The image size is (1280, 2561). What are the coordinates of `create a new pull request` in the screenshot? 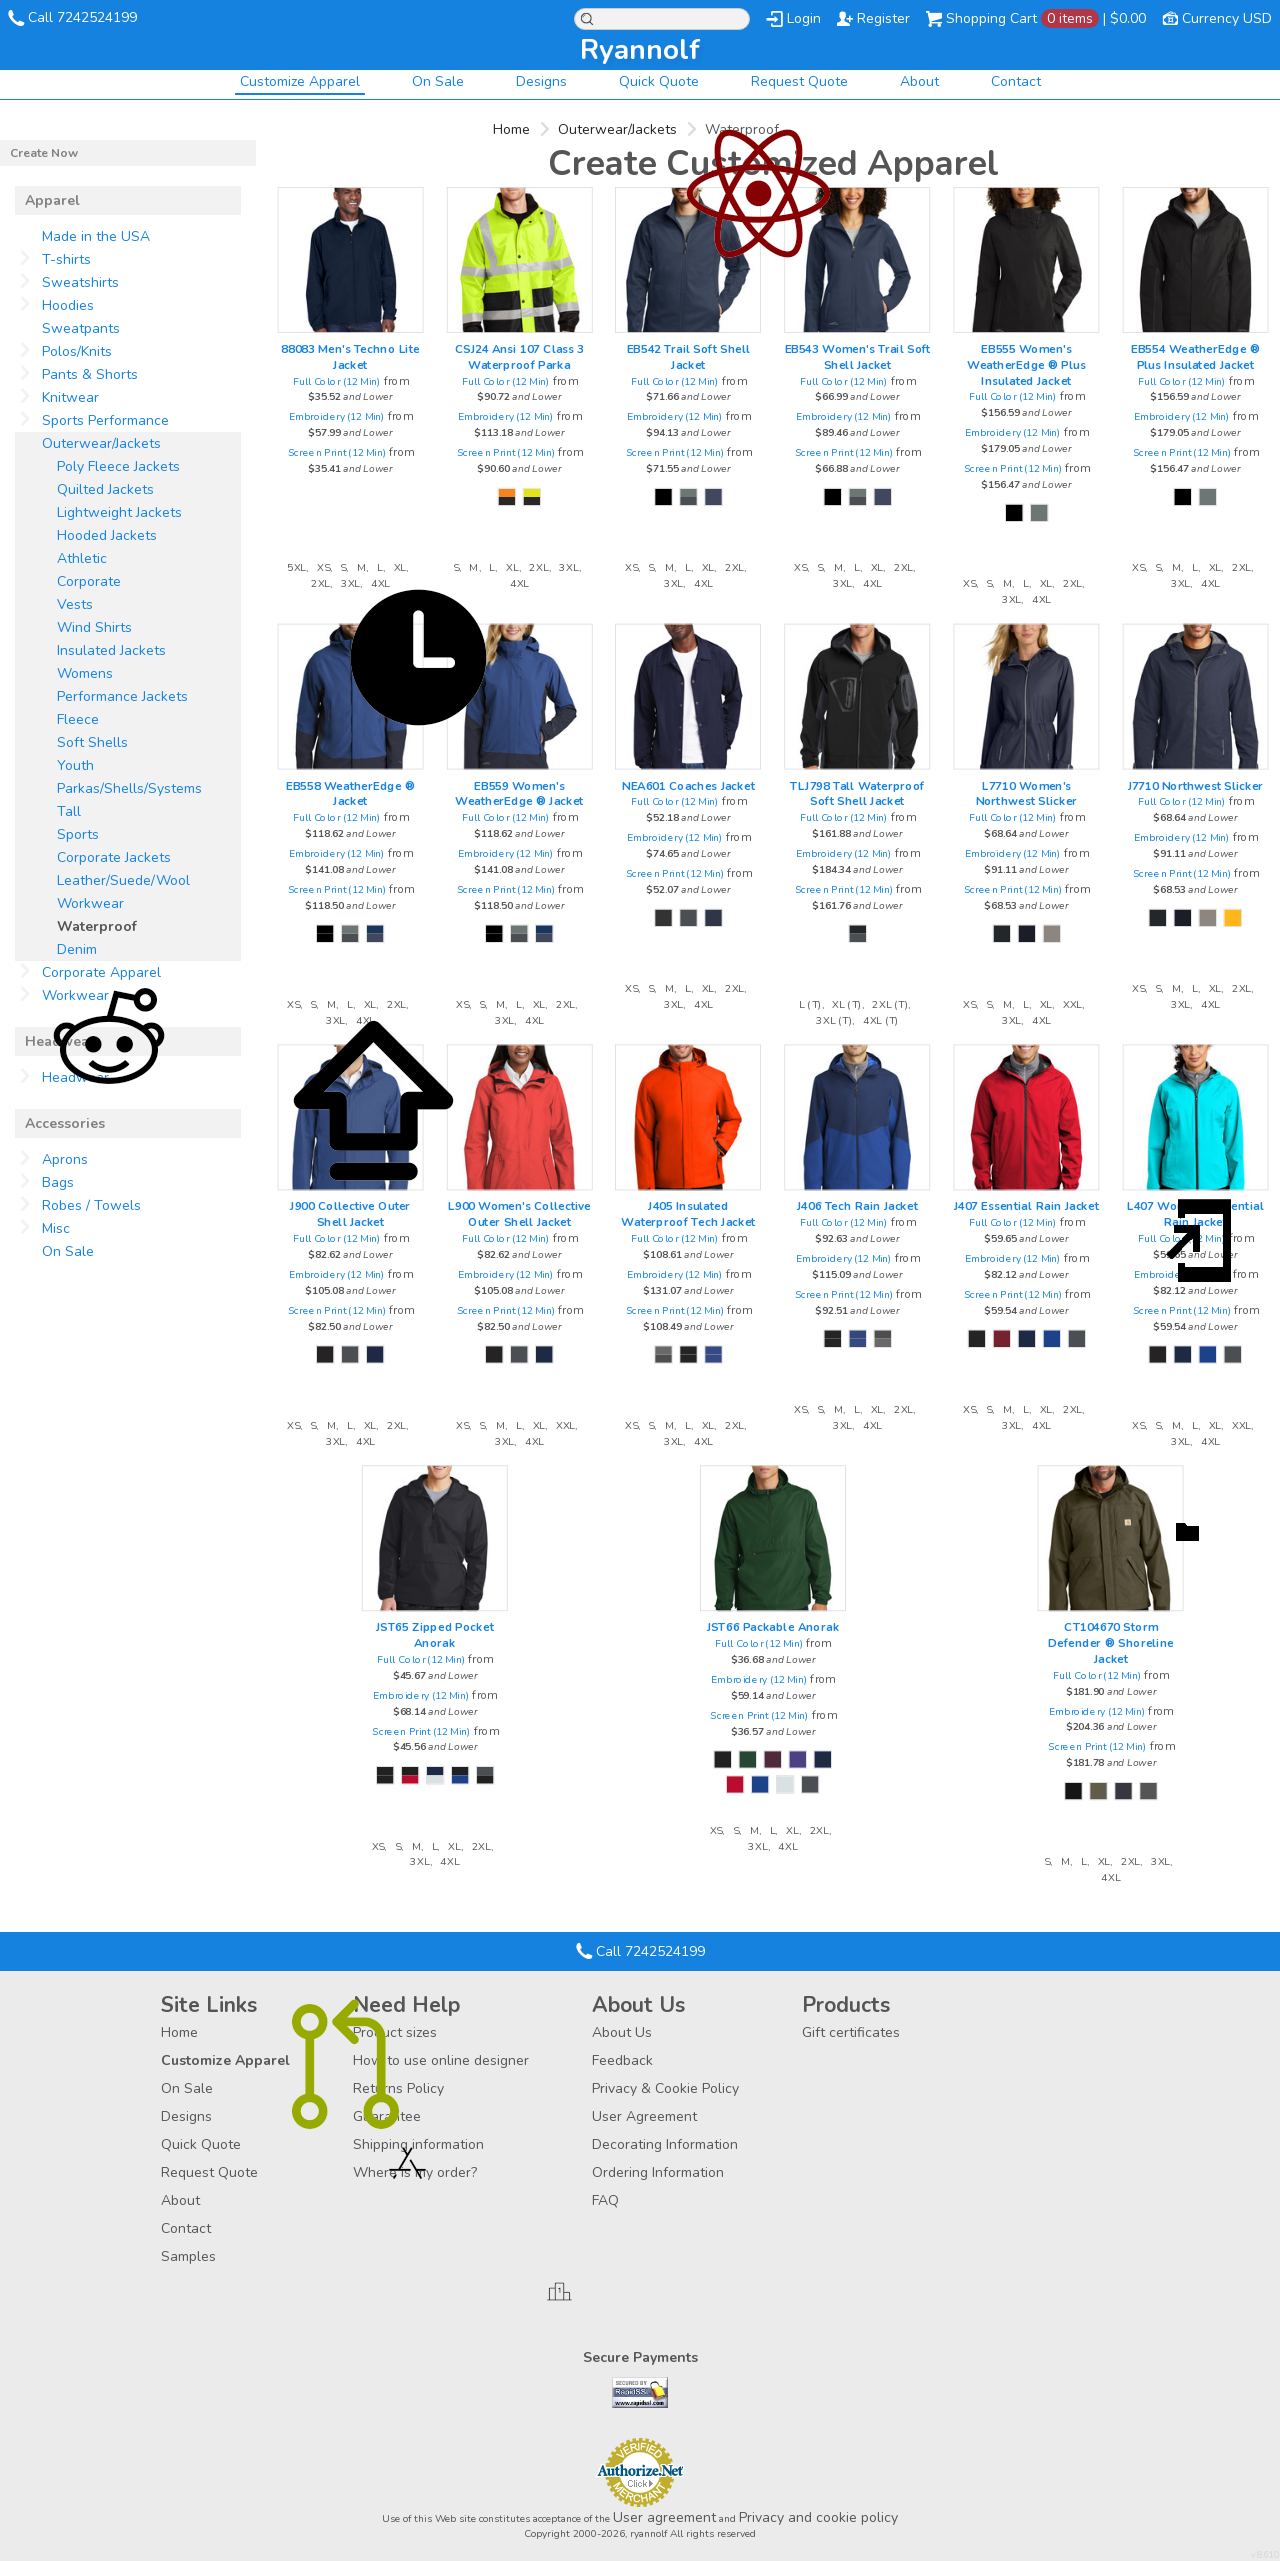 It's located at (345, 2066).